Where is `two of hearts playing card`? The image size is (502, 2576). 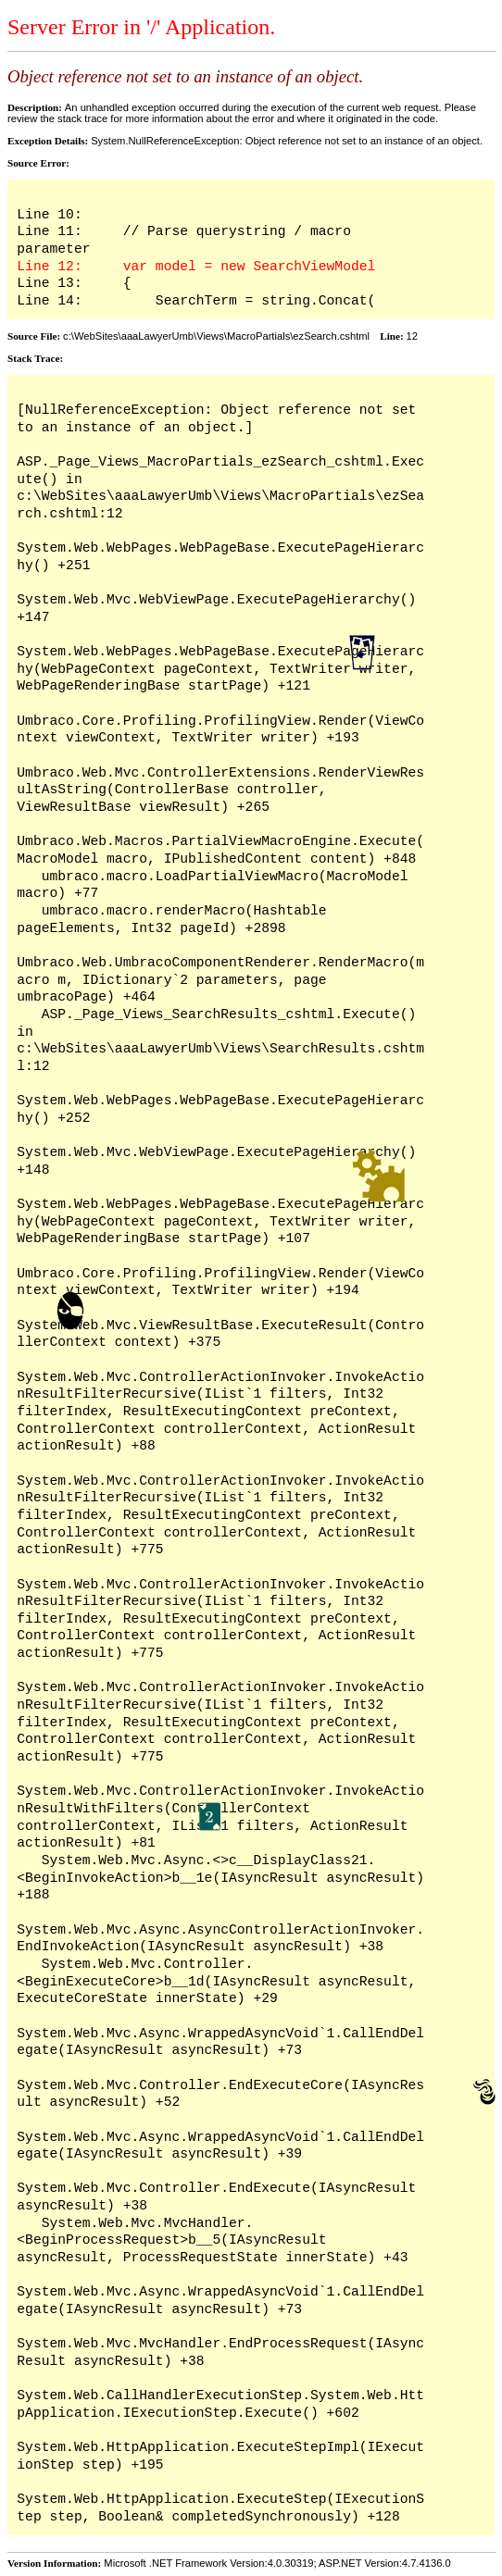
two of hearts playing card is located at coordinates (209, 1816).